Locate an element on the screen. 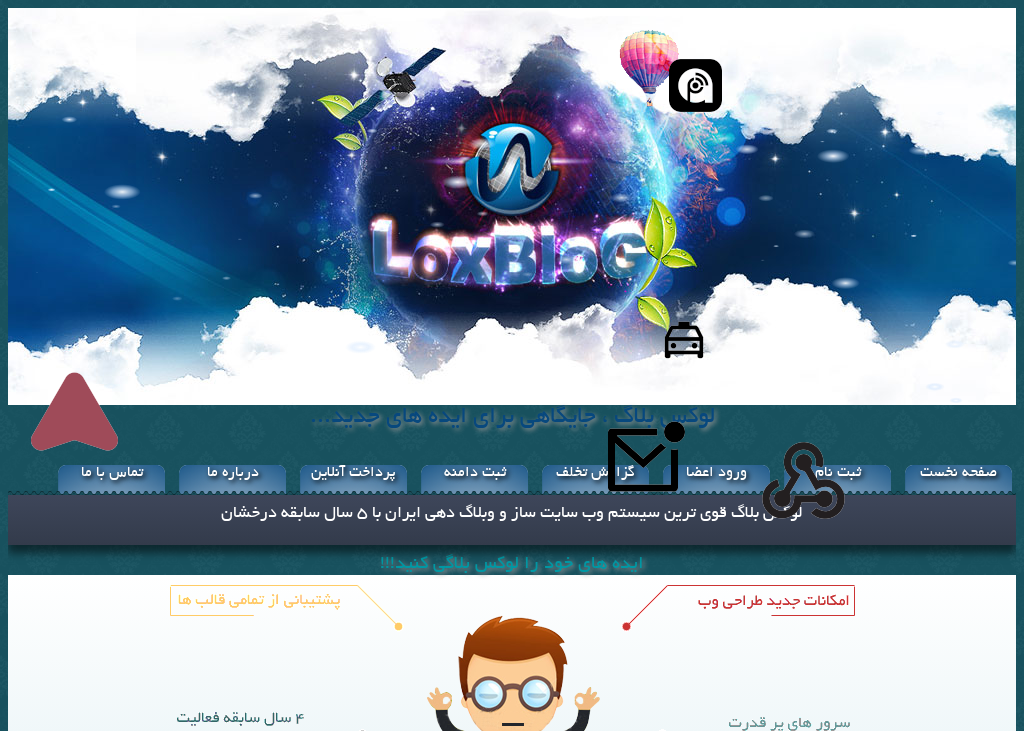 The image size is (1024, 731). indicates unread mail or messages is located at coordinates (643, 460).